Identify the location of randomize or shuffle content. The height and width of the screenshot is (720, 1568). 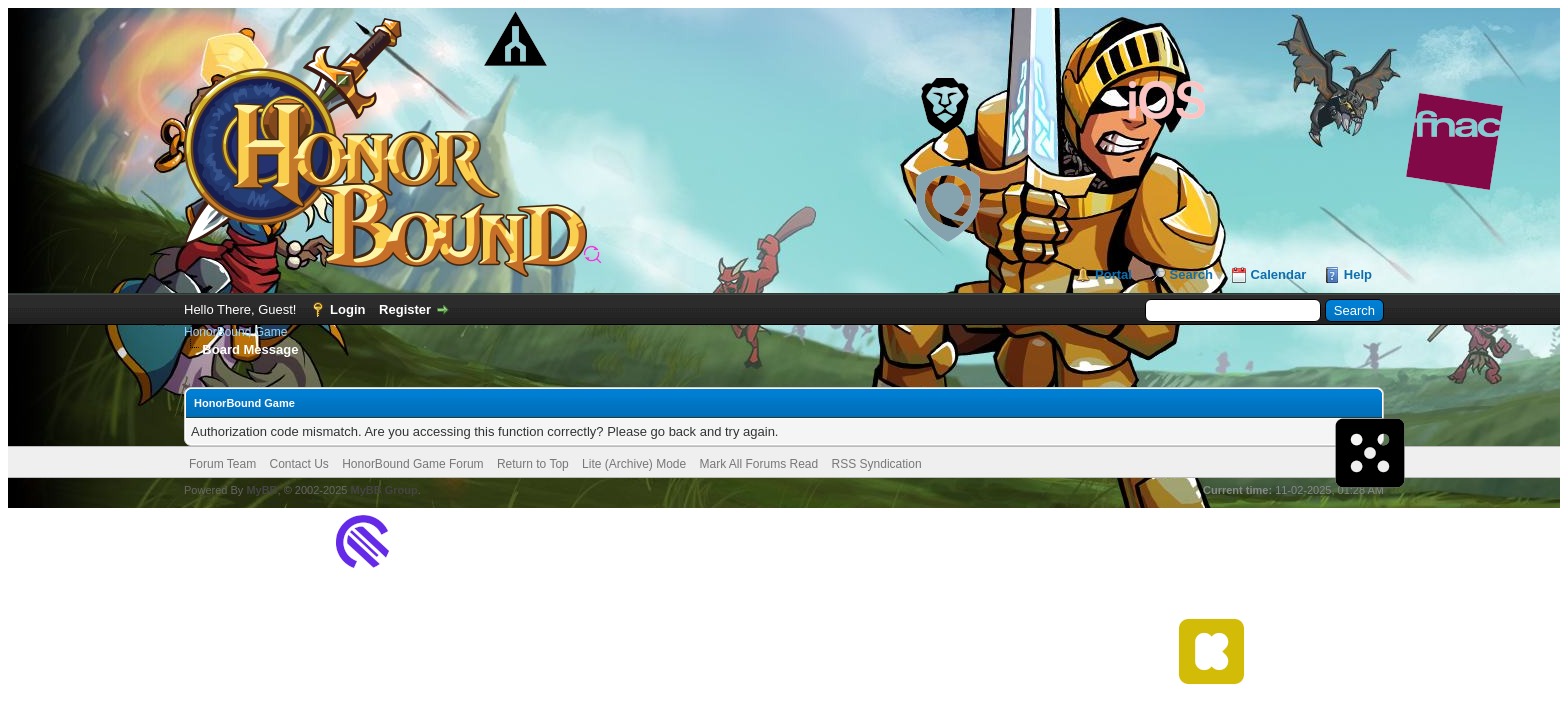
(1370, 453).